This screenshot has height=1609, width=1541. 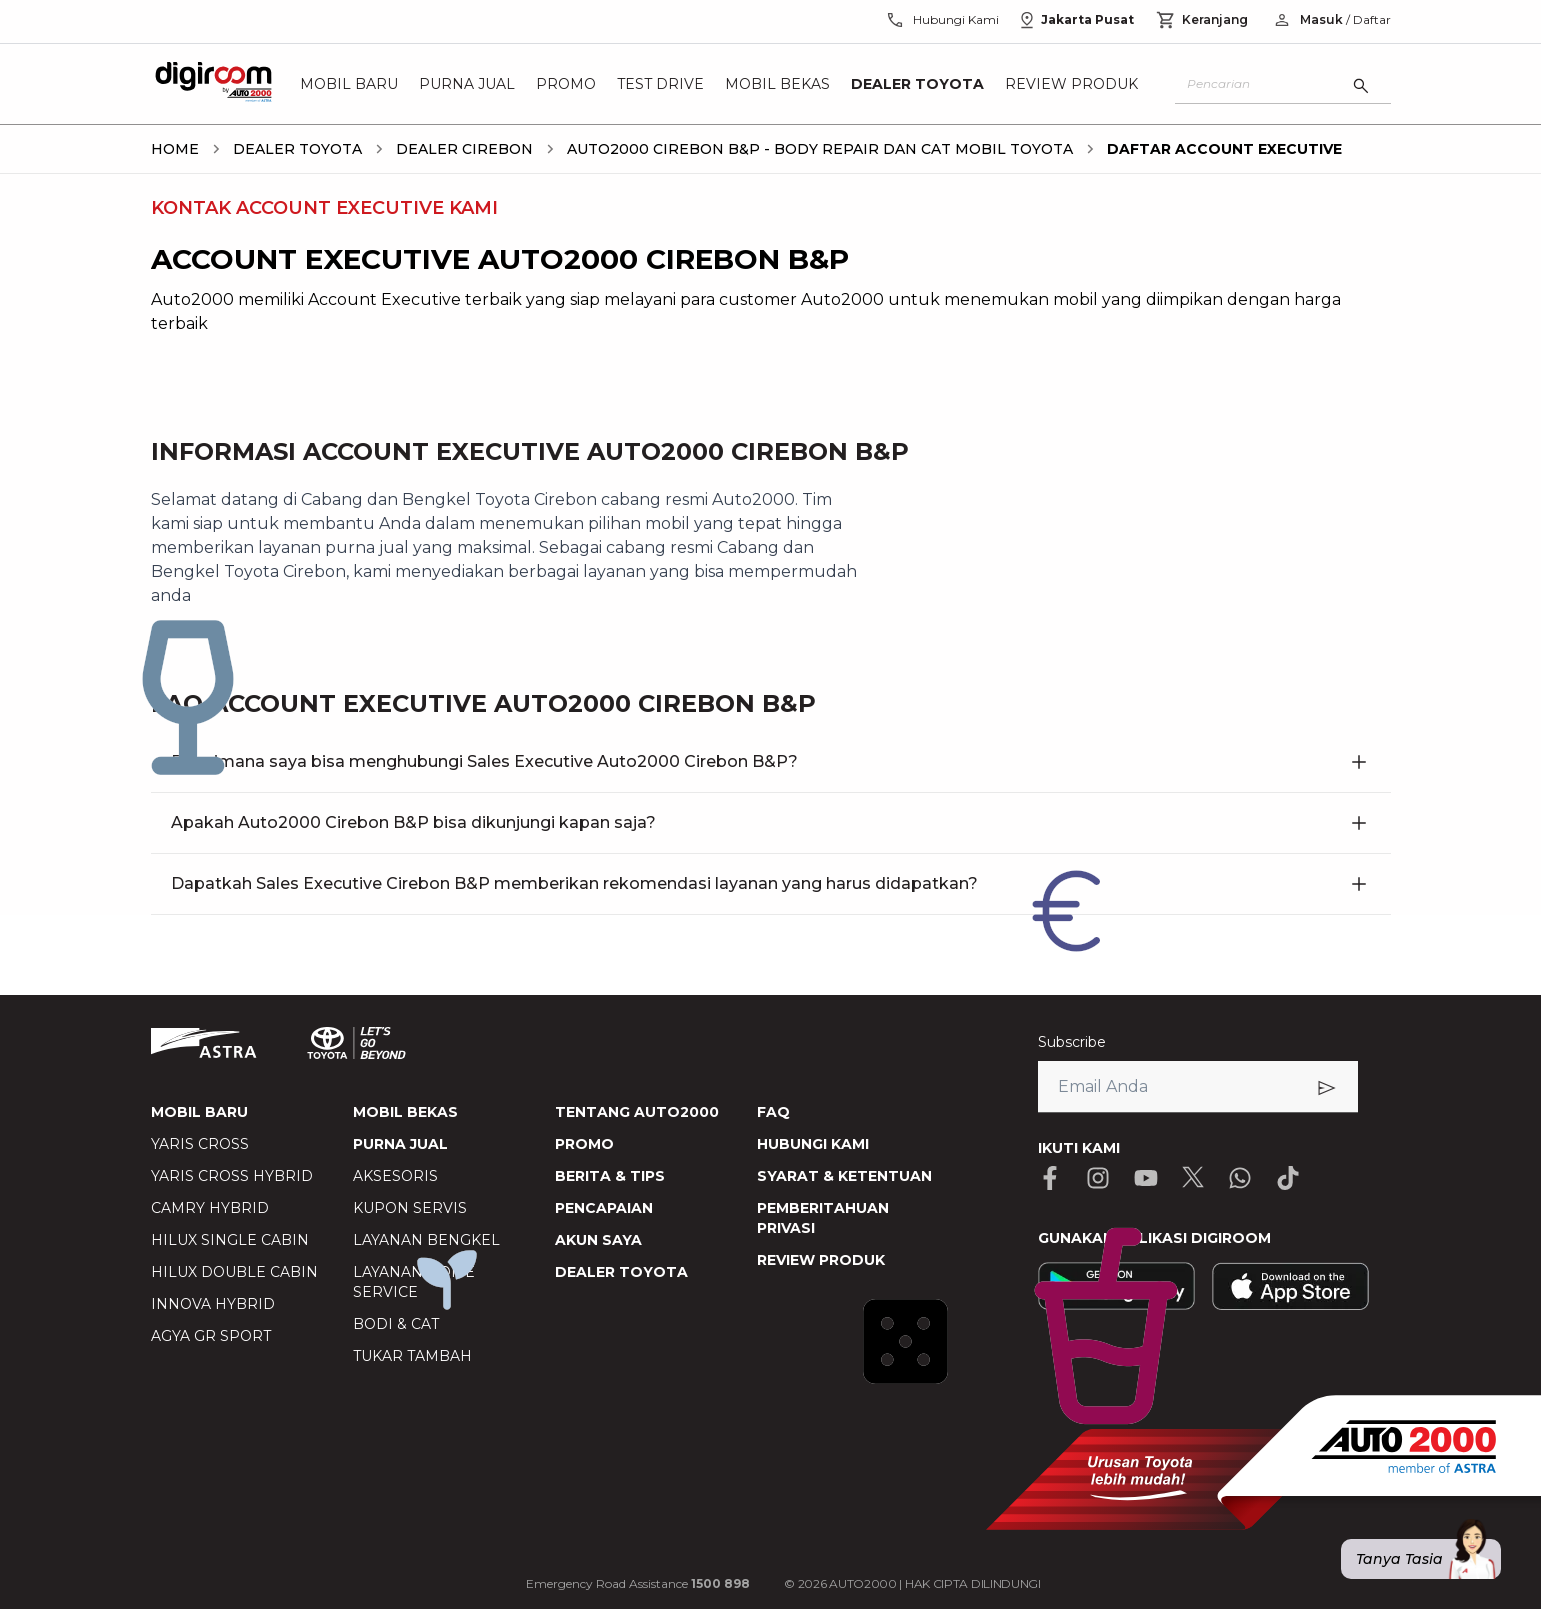 What do you see at coordinates (1106, 1326) in the screenshot?
I see `order a beverage or drink` at bounding box center [1106, 1326].